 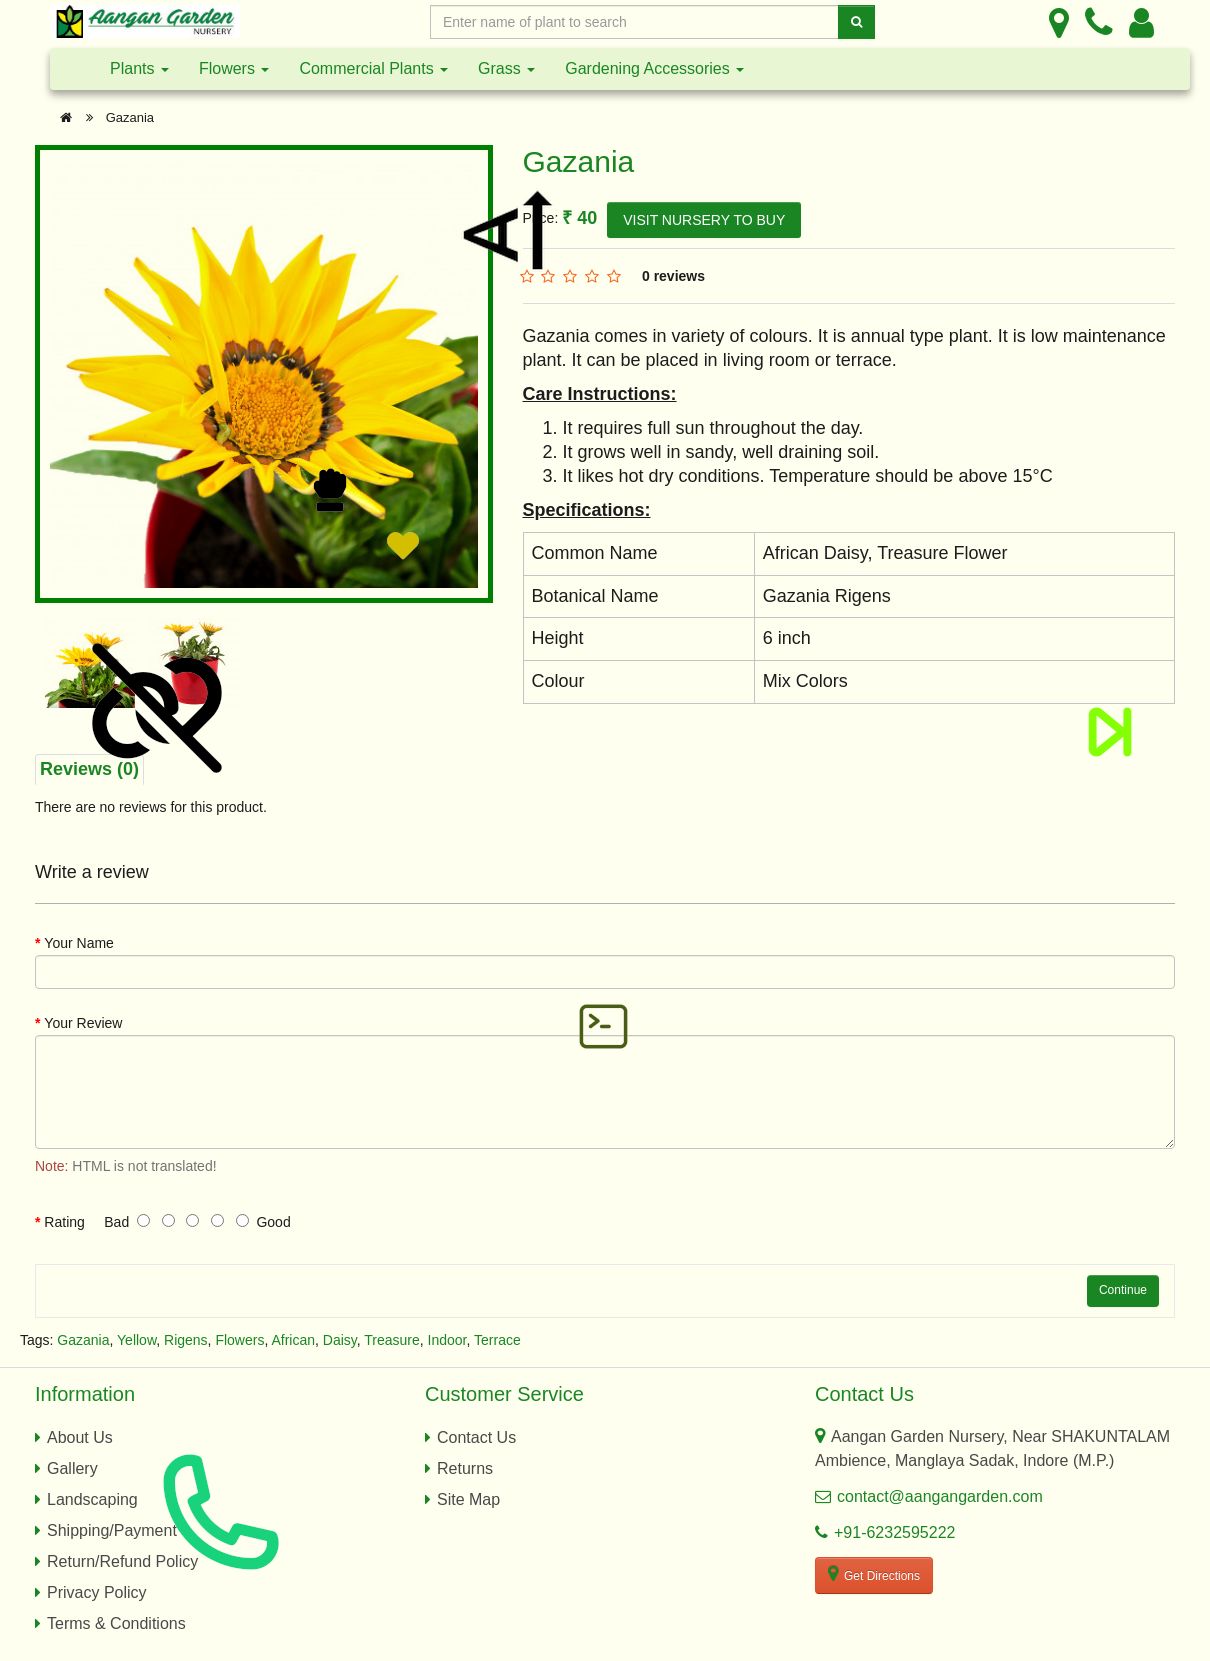 I want to click on rock gesture for rock-paper-scissors game, so click(x=330, y=490).